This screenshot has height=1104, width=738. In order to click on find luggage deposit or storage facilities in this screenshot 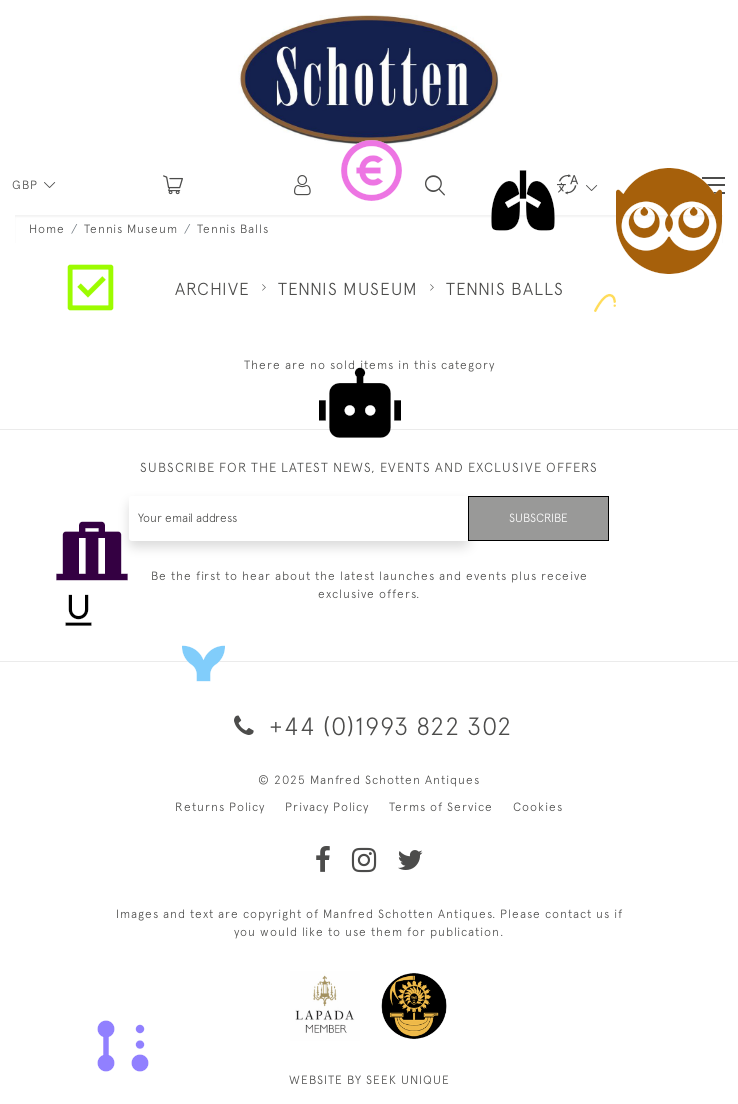, I will do `click(92, 551)`.